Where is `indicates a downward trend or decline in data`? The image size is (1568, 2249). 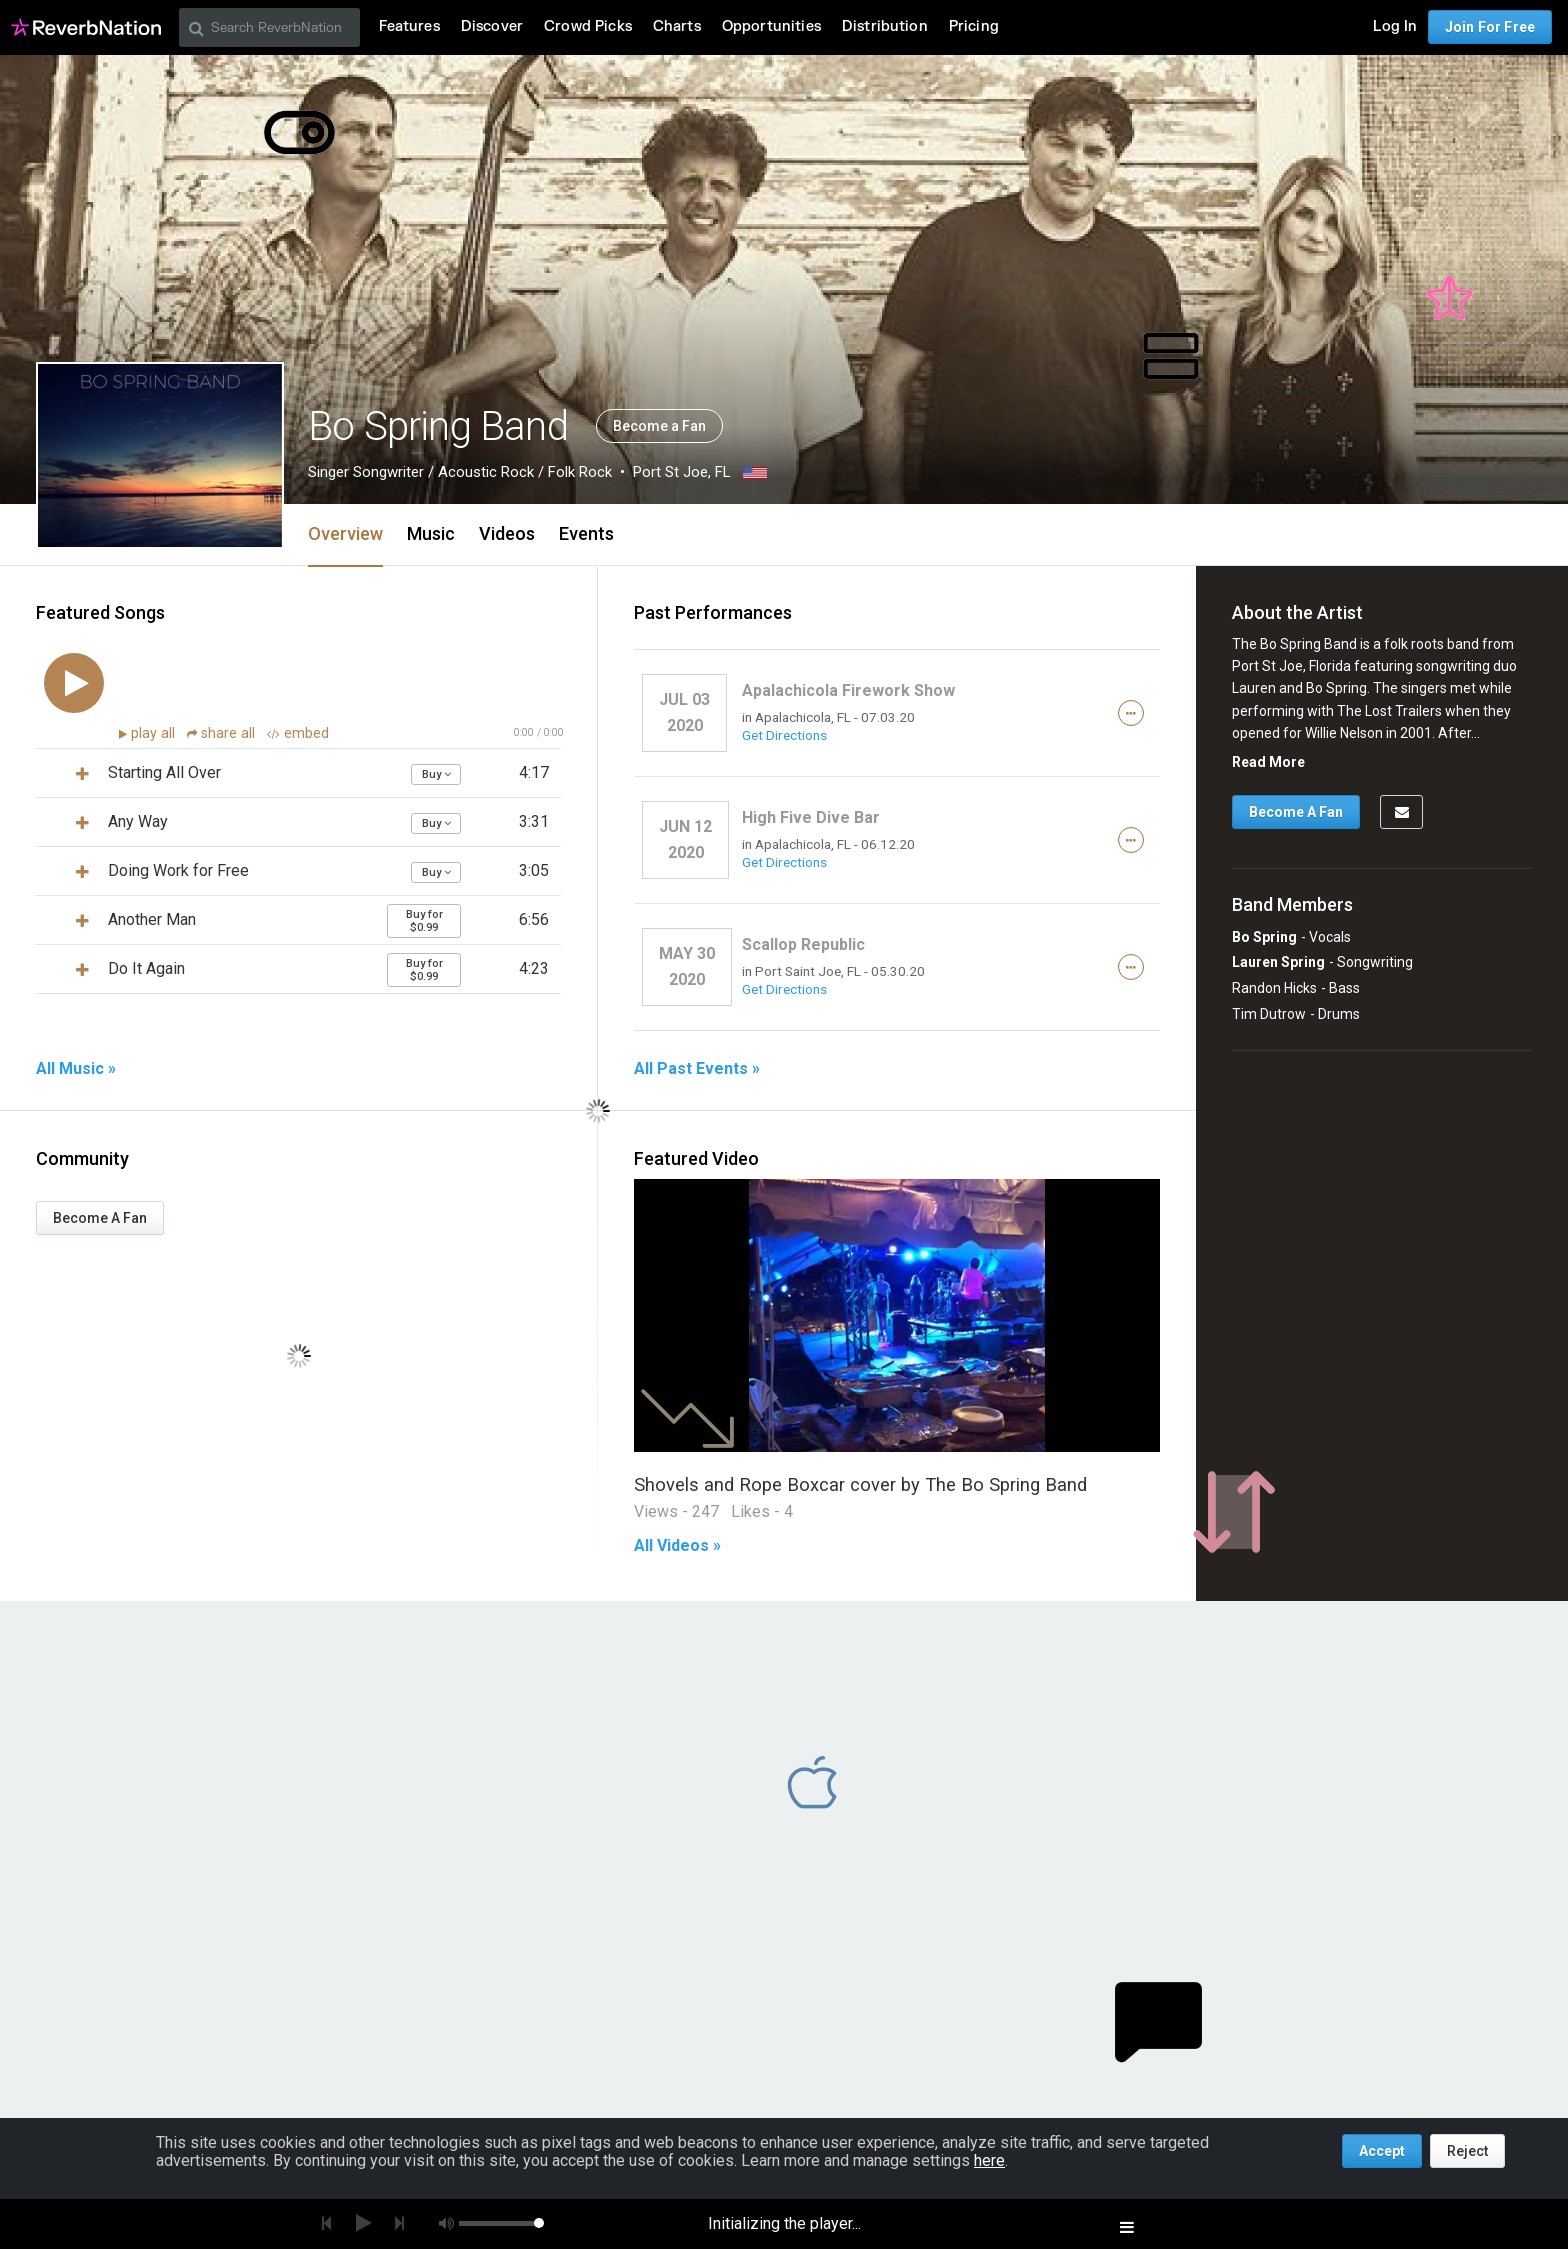
indicates a downward trend or decline in data is located at coordinates (687, 1418).